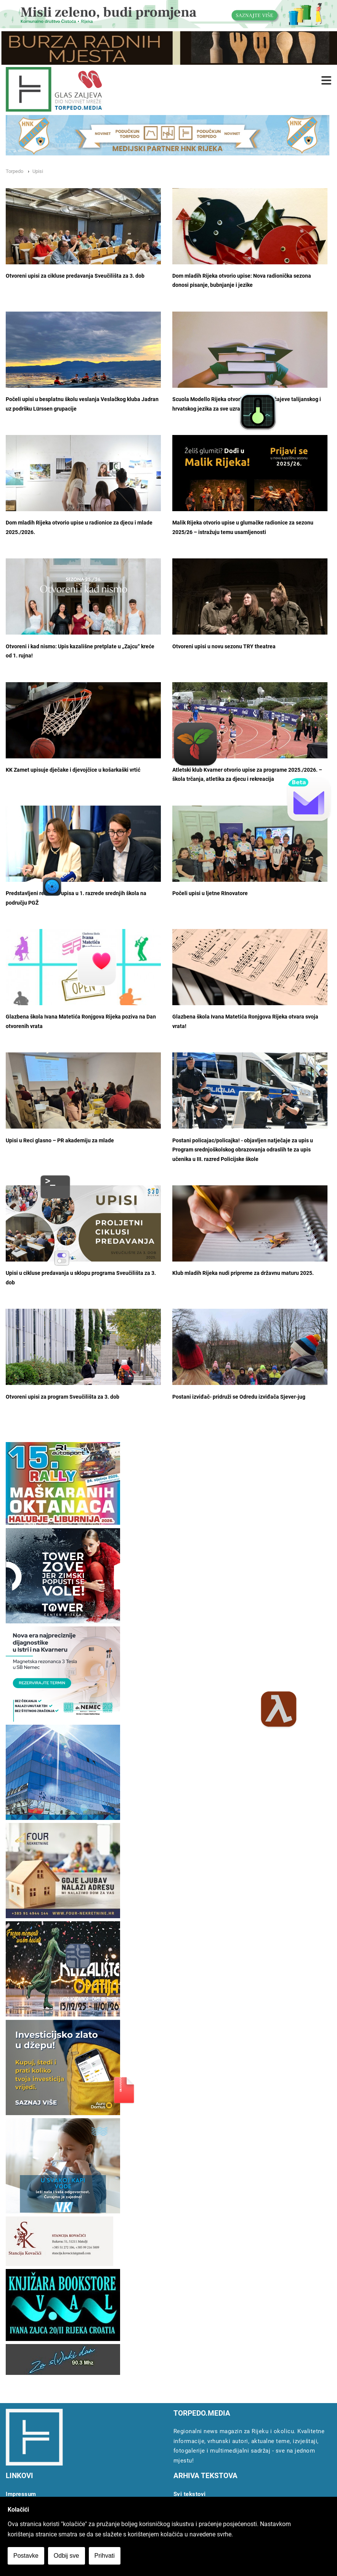 The height and width of the screenshot is (2576, 337). What do you see at coordinates (195, 744) in the screenshot?
I see `open trilium notes app` at bounding box center [195, 744].